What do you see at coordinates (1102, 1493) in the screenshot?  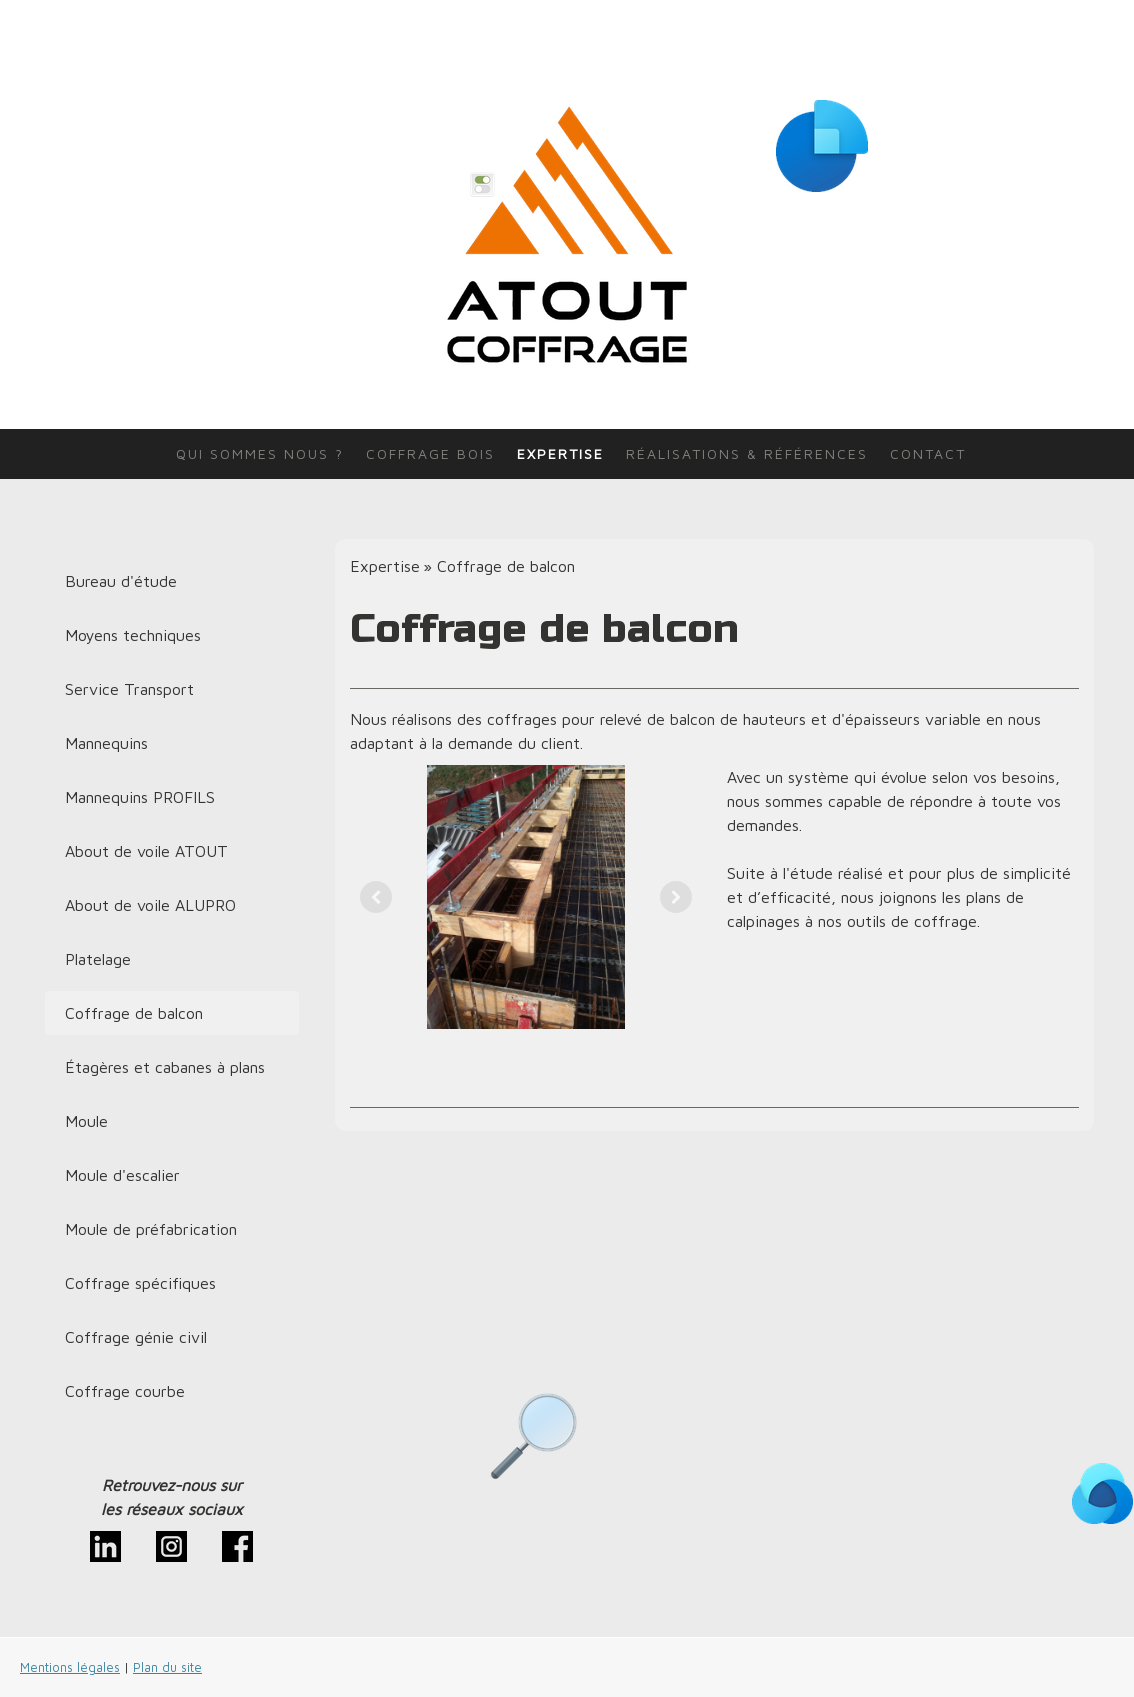 I see `open microsoft viva insights app` at bounding box center [1102, 1493].